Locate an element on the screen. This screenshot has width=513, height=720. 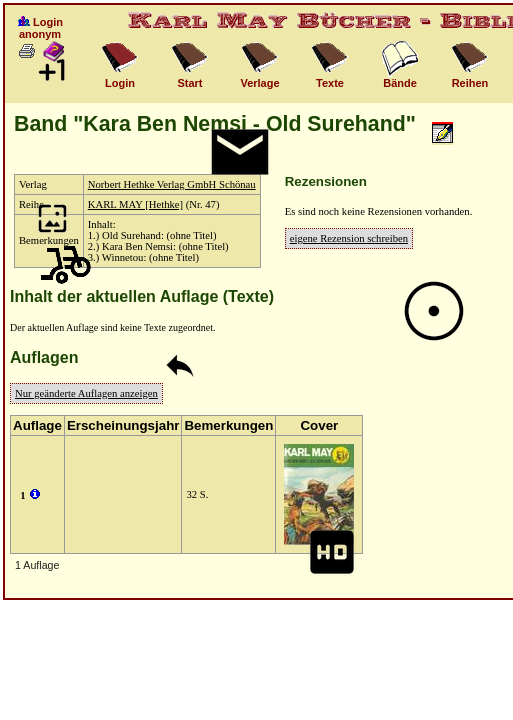
access your email inbox is located at coordinates (240, 152).